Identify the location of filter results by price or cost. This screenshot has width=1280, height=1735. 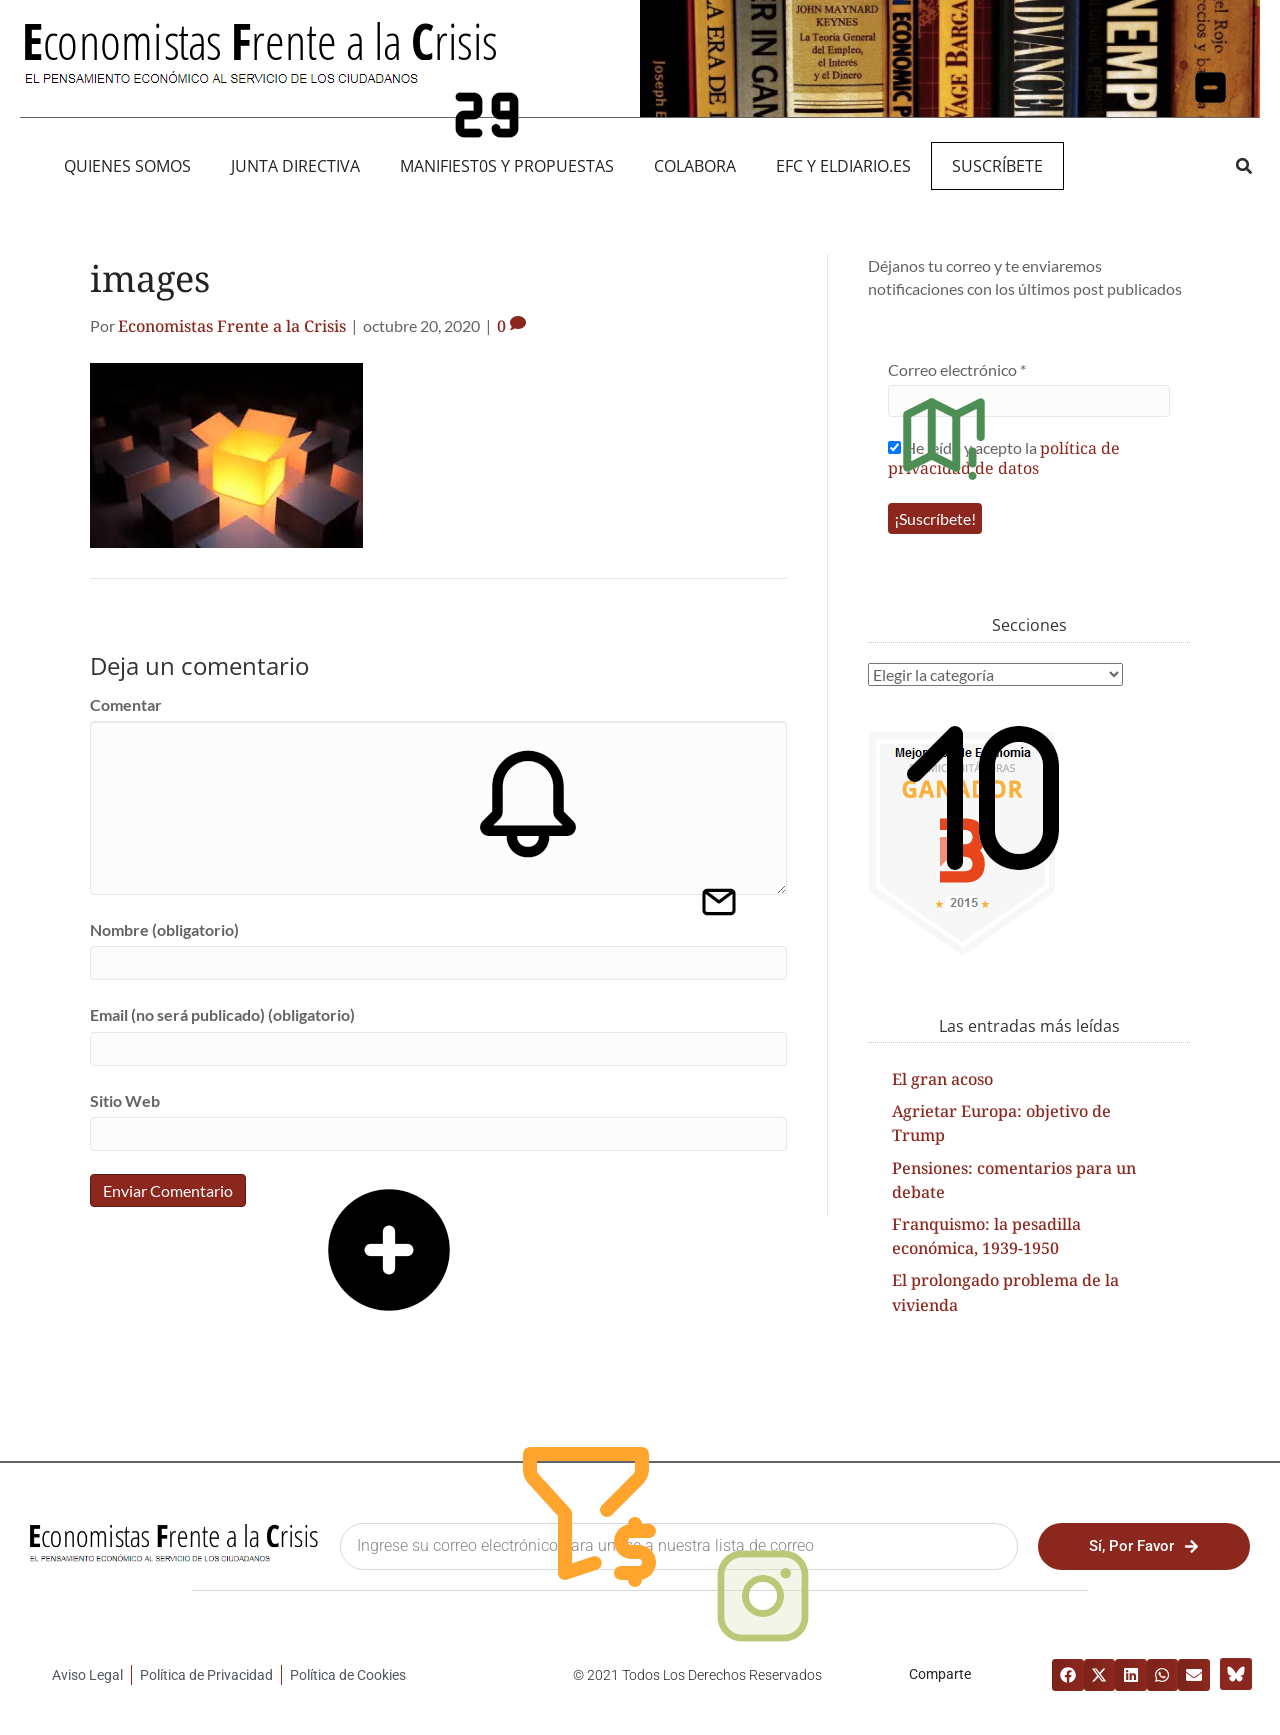
(586, 1510).